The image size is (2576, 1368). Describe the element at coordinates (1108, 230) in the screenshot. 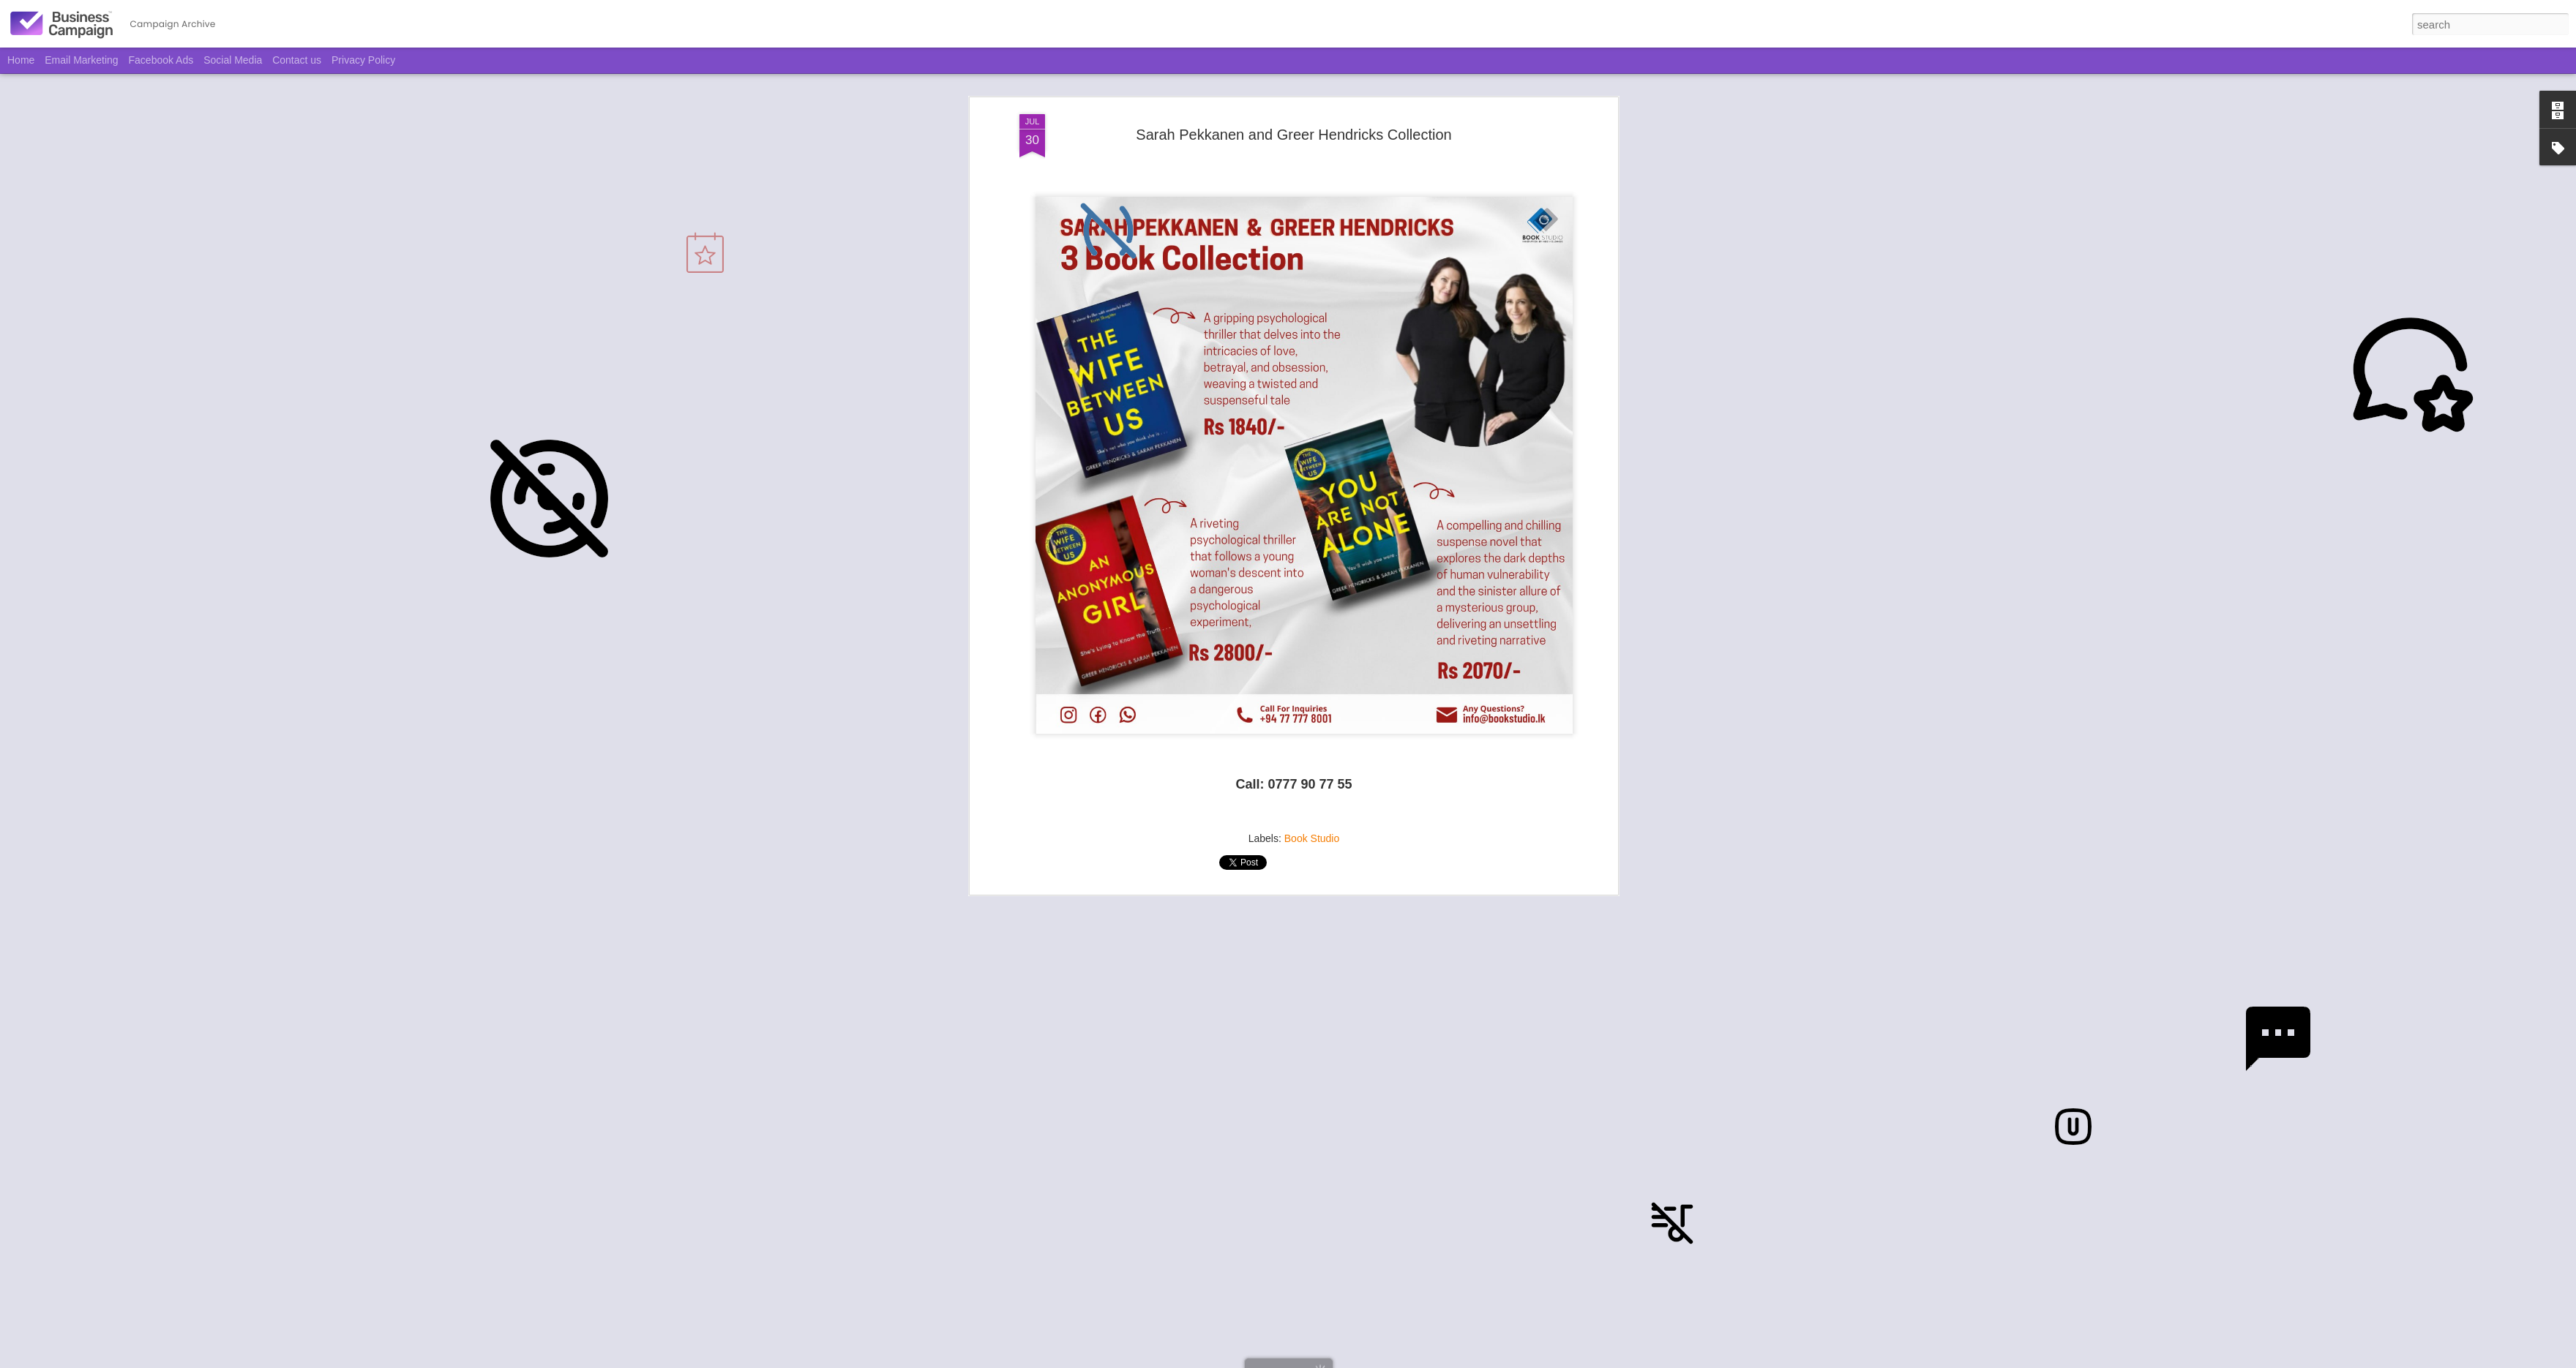

I see `disable grouping or parentheses in formula` at that location.